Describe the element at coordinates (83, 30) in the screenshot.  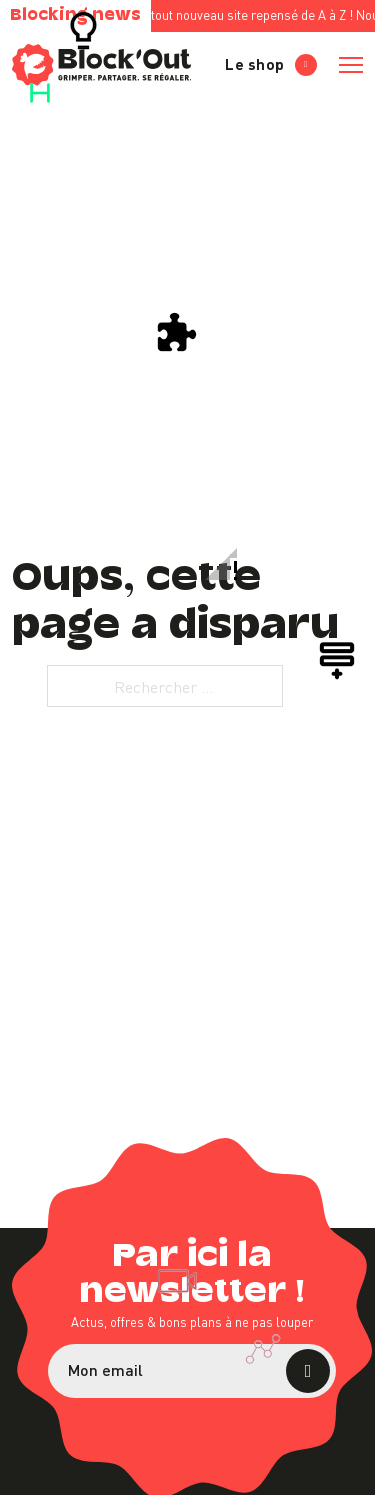
I see `view tips or suggestions` at that location.